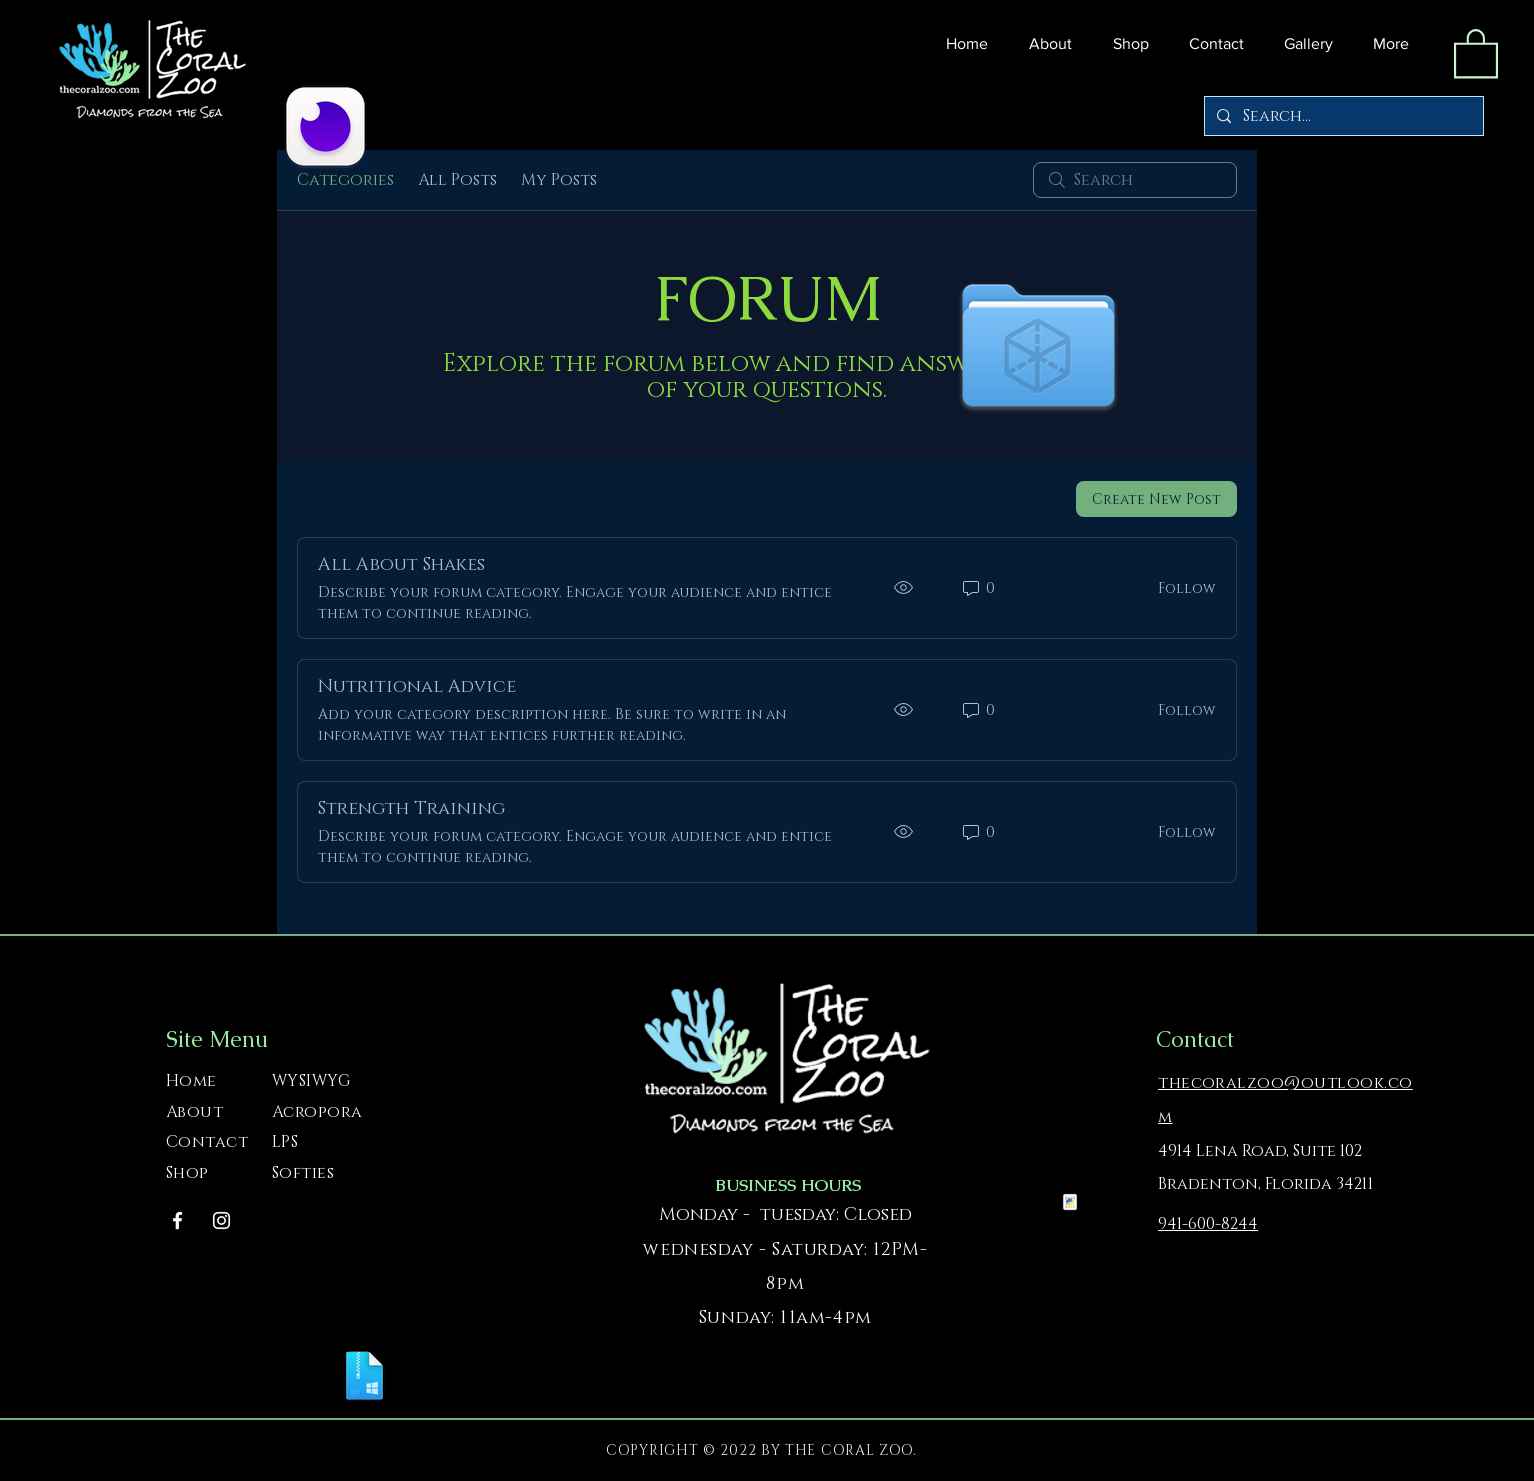 The image size is (1534, 1481). Describe the element at coordinates (1070, 1202) in the screenshot. I see `python bytecode file (.pyc)` at that location.